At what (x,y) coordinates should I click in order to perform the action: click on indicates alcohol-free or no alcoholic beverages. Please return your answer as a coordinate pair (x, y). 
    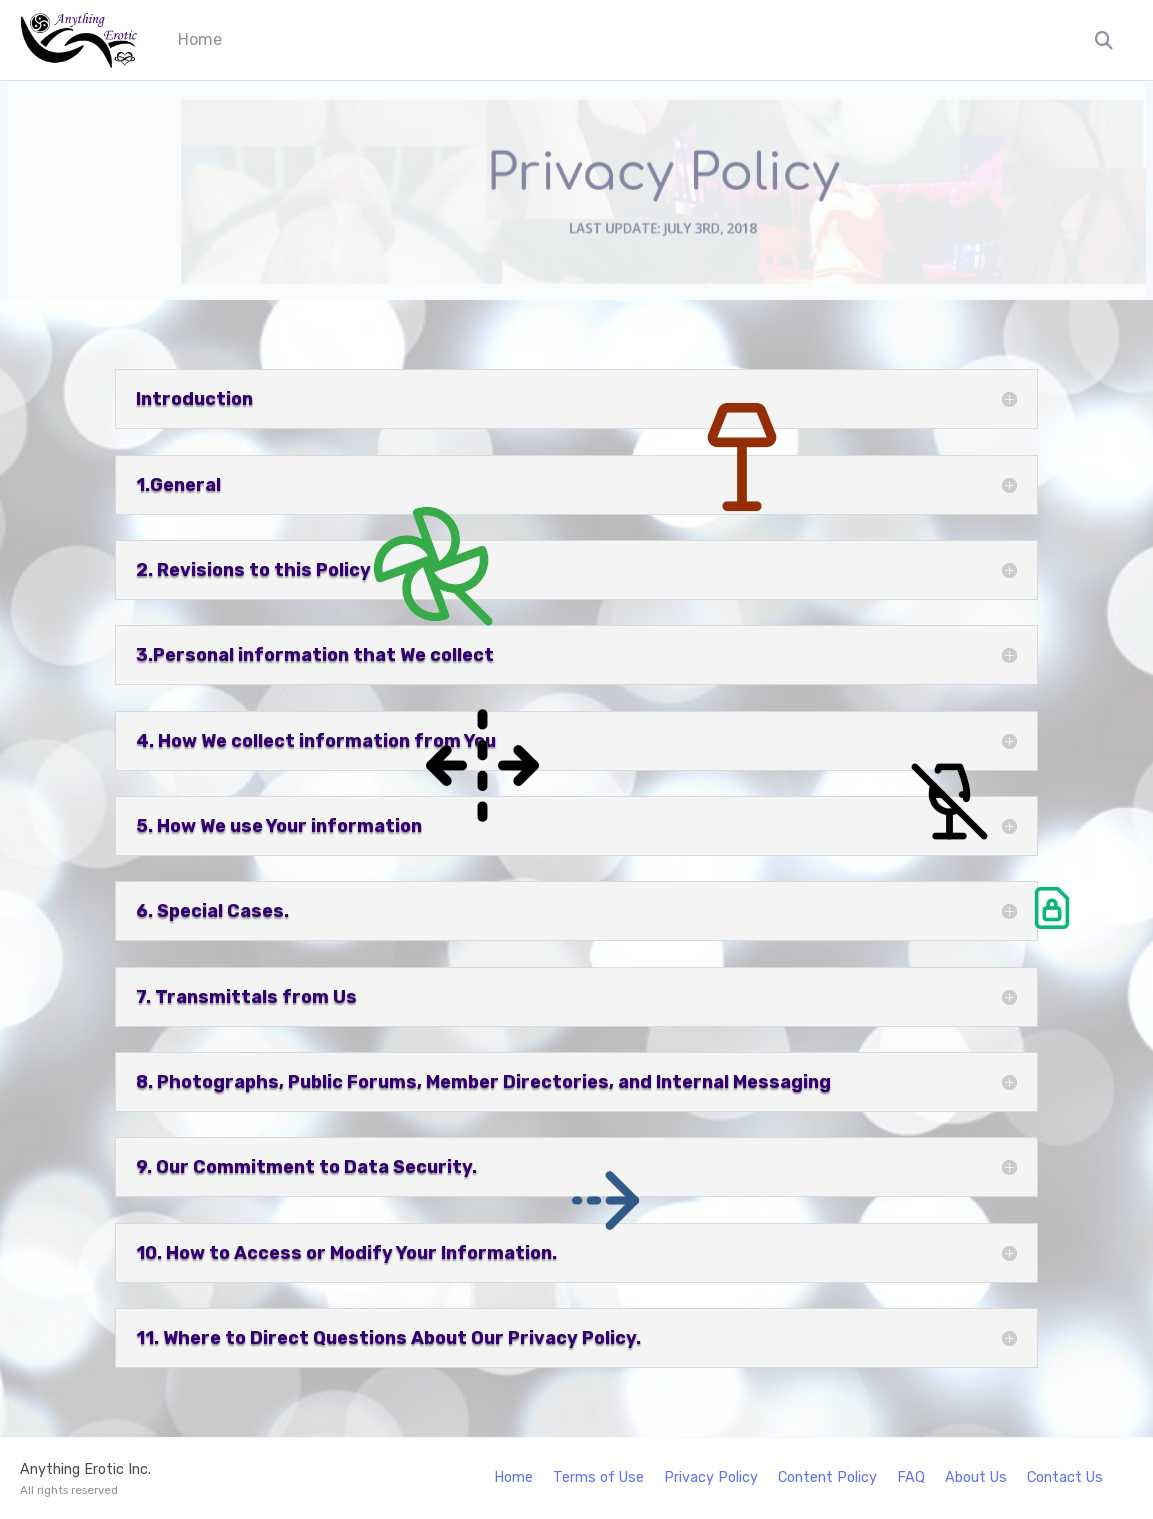
    Looking at the image, I should click on (949, 801).